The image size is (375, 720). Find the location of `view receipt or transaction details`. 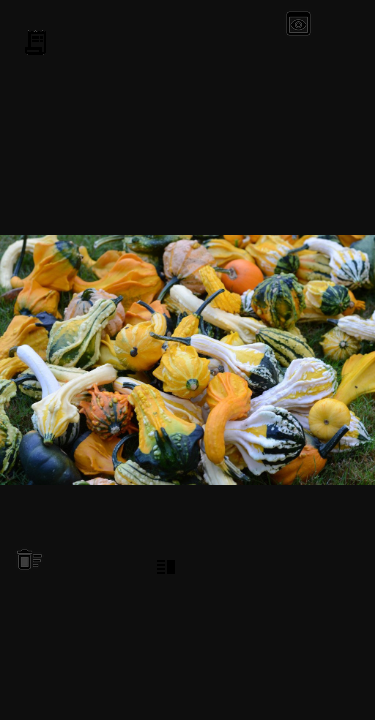

view receipt or transaction details is located at coordinates (35, 42).